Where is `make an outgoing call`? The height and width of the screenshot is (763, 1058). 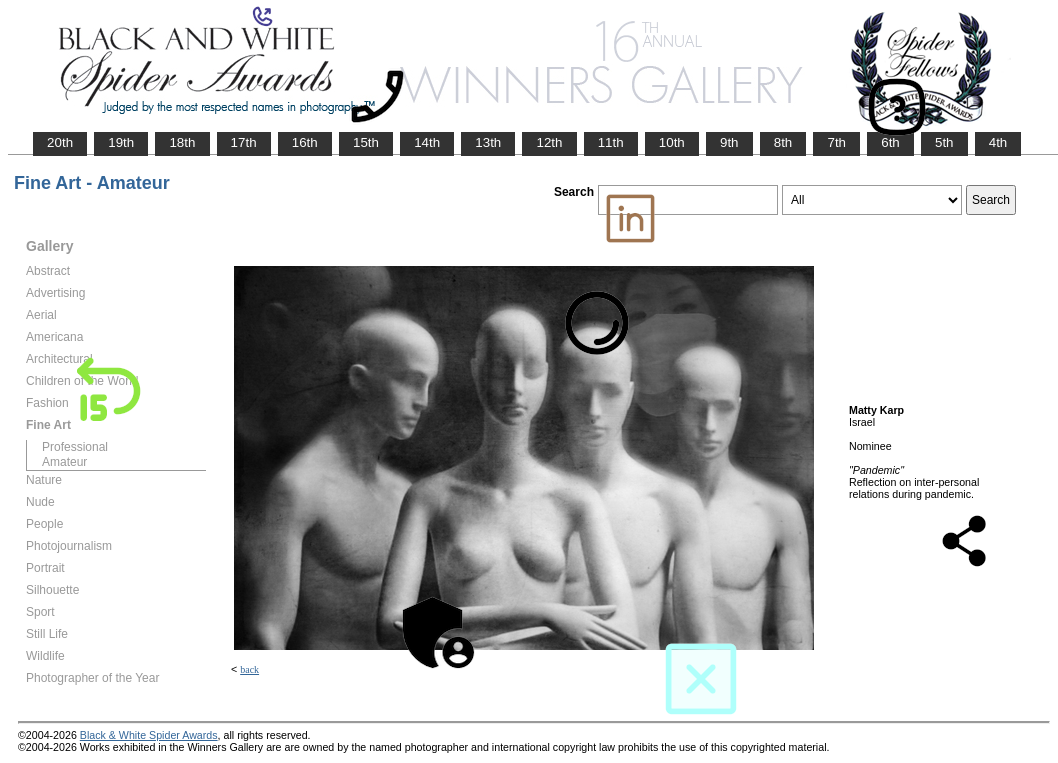
make an outgoing call is located at coordinates (263, 16).